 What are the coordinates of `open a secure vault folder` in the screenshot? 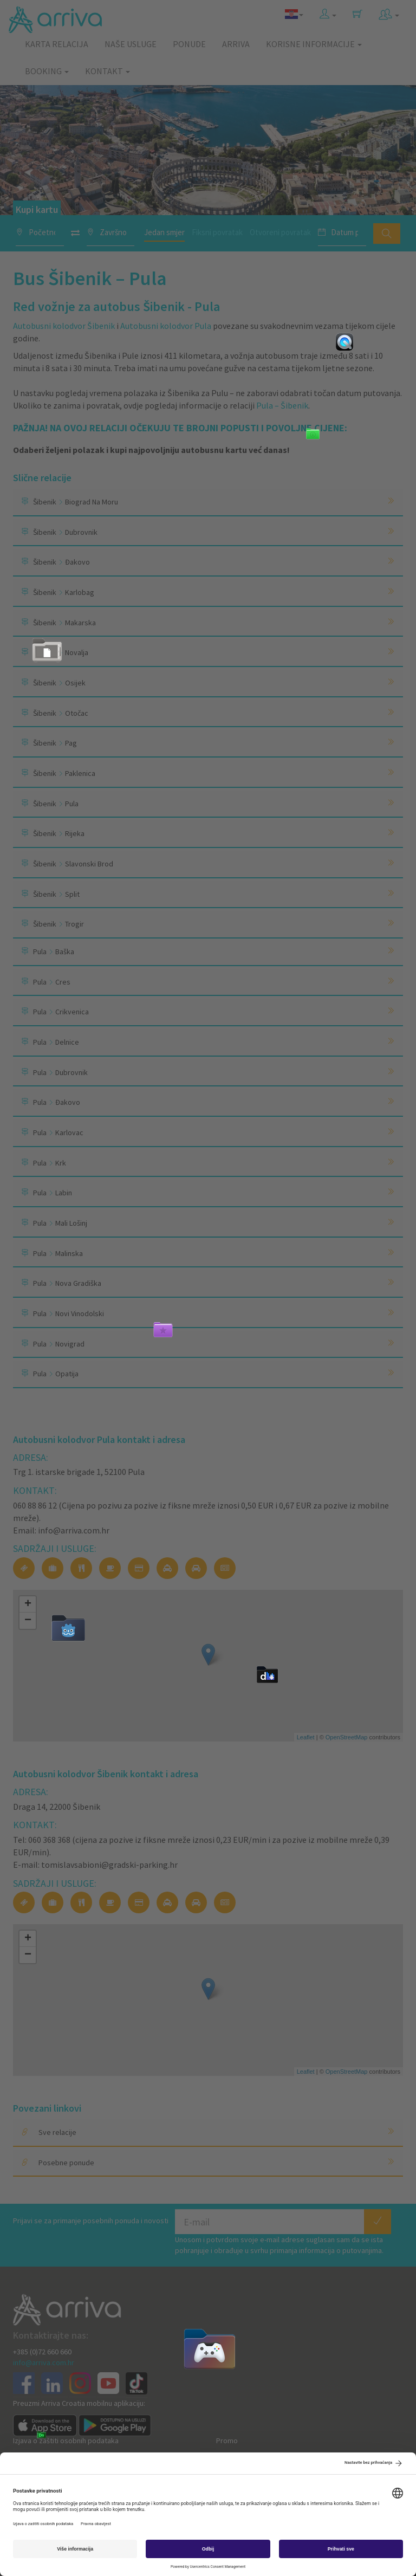 It's located at (47, 650).